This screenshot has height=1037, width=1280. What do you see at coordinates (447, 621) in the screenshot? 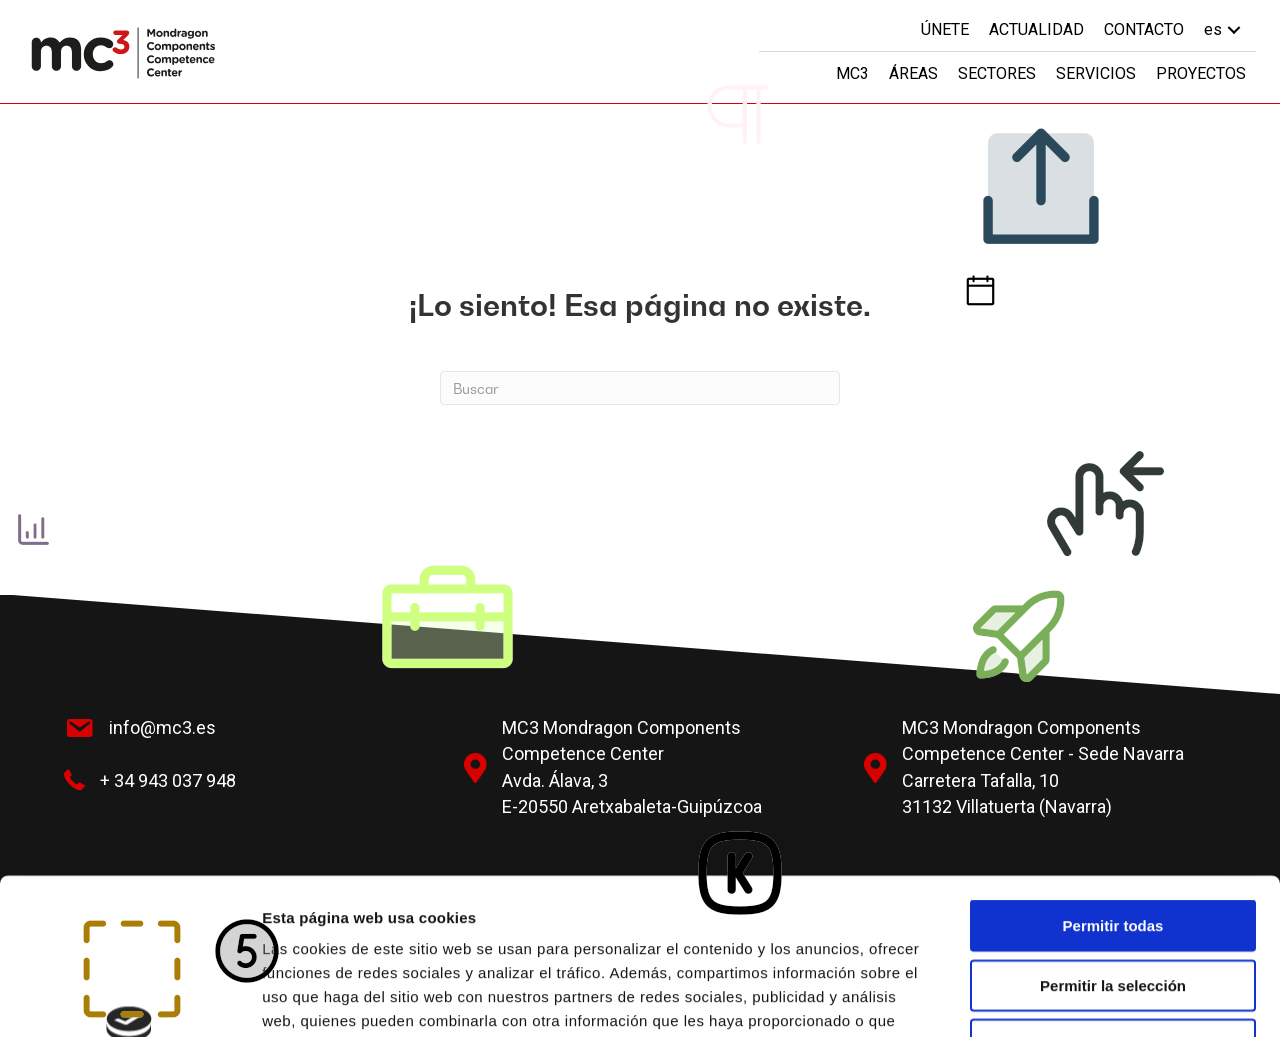
I see `access tools and settings` at bounding box center [447, 621].